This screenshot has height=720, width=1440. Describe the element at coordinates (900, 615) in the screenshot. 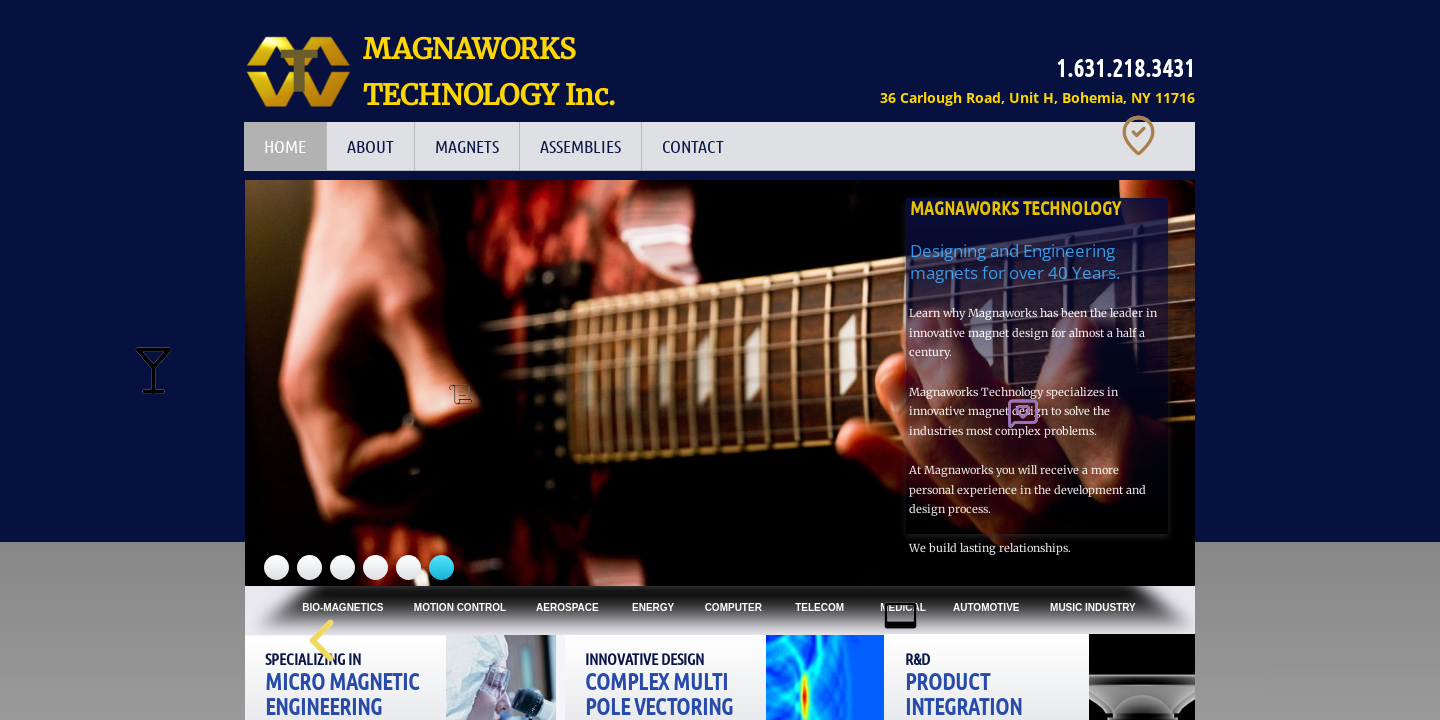

I see `video player with subtitle or caption bar` at that location.